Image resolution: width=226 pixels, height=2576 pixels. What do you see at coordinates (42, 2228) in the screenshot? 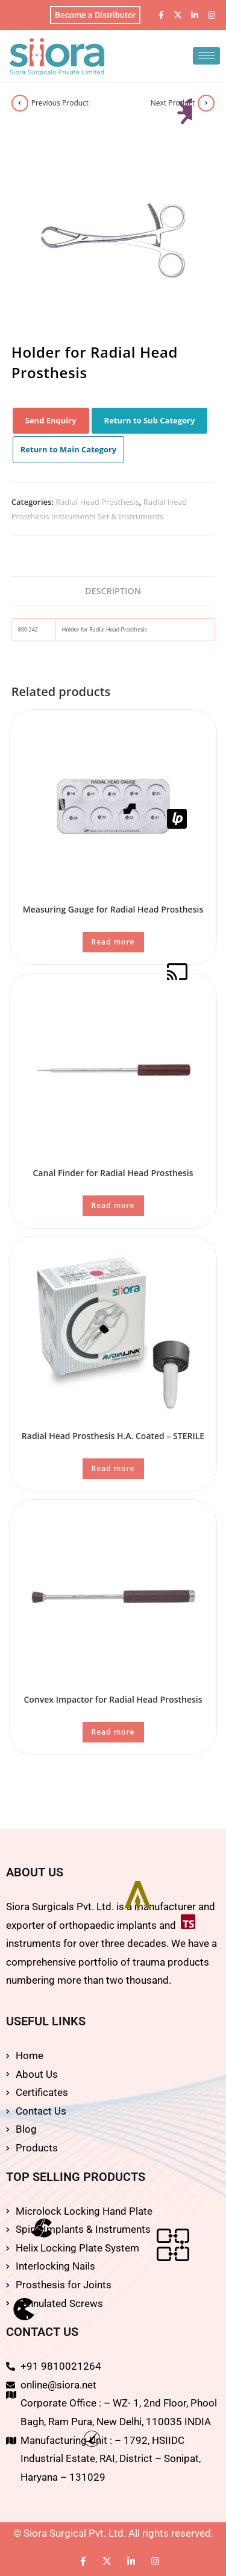
I see `open CCleaner application` at bounding box center [42, 2228].